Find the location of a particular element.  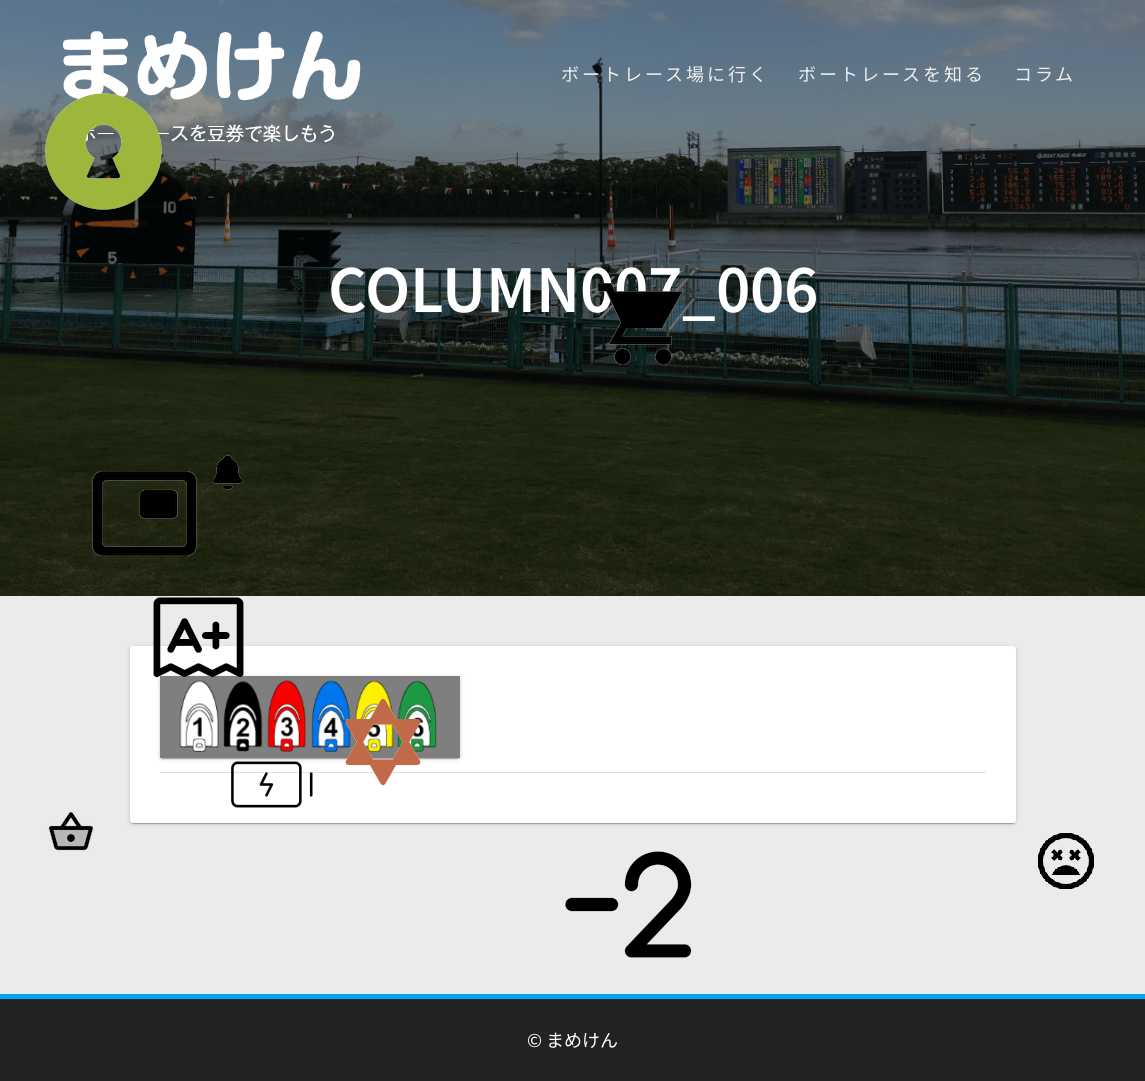

indicates jewish or hebrew content is located at coordinates (383, 742).